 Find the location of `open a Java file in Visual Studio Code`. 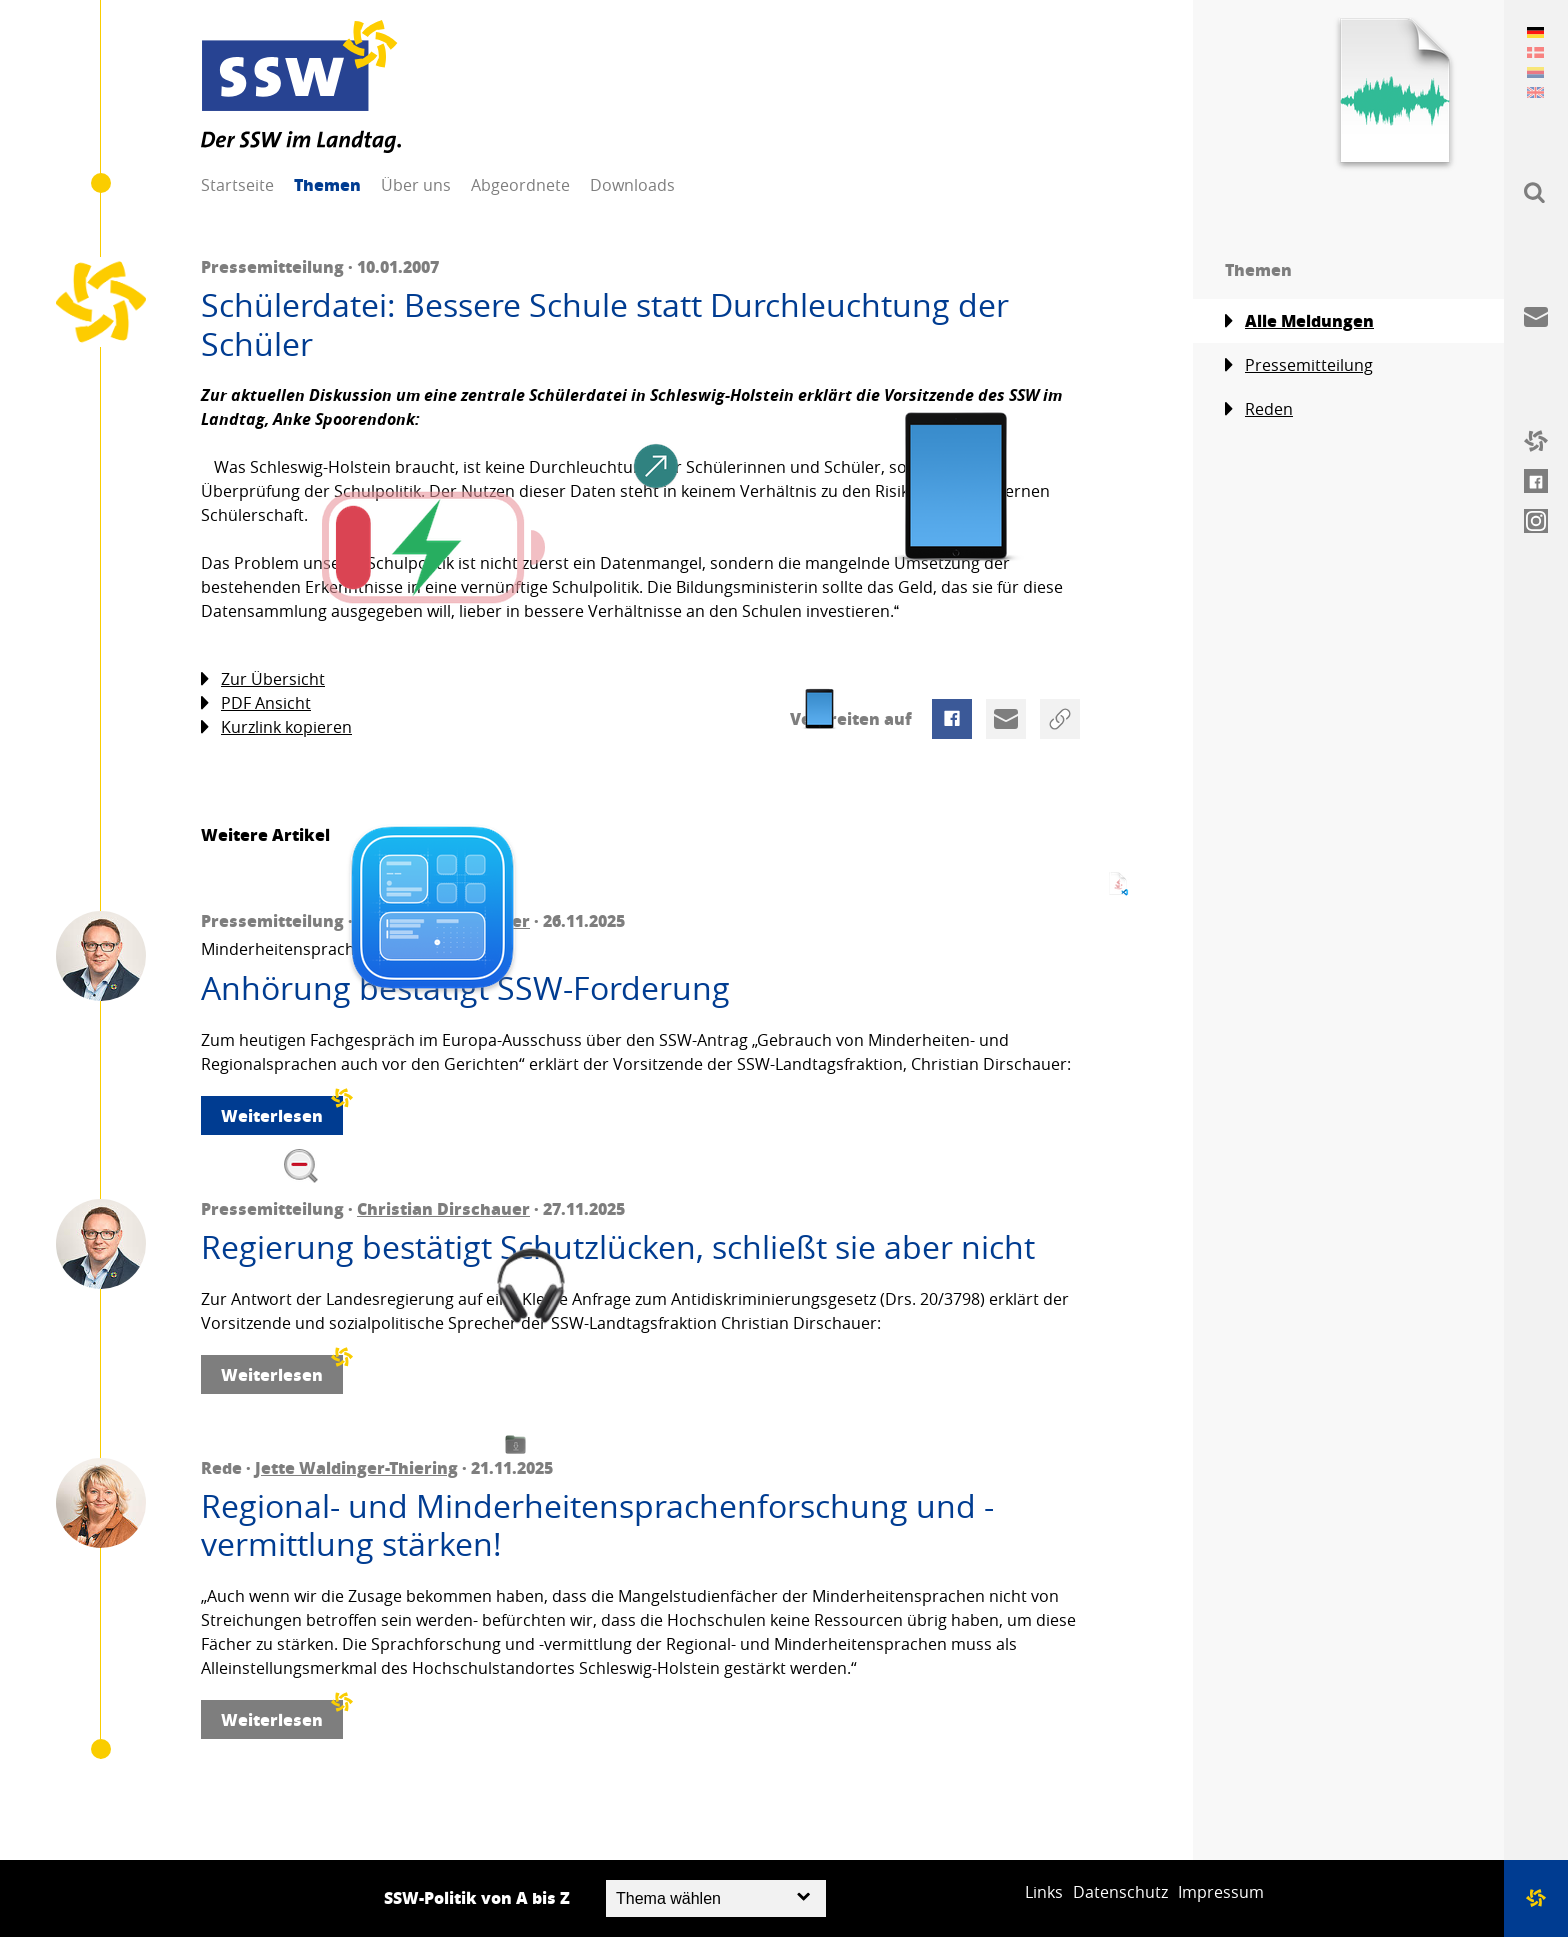

open a Java file in Visual Studio Code is located at coordinates (1118, 884).